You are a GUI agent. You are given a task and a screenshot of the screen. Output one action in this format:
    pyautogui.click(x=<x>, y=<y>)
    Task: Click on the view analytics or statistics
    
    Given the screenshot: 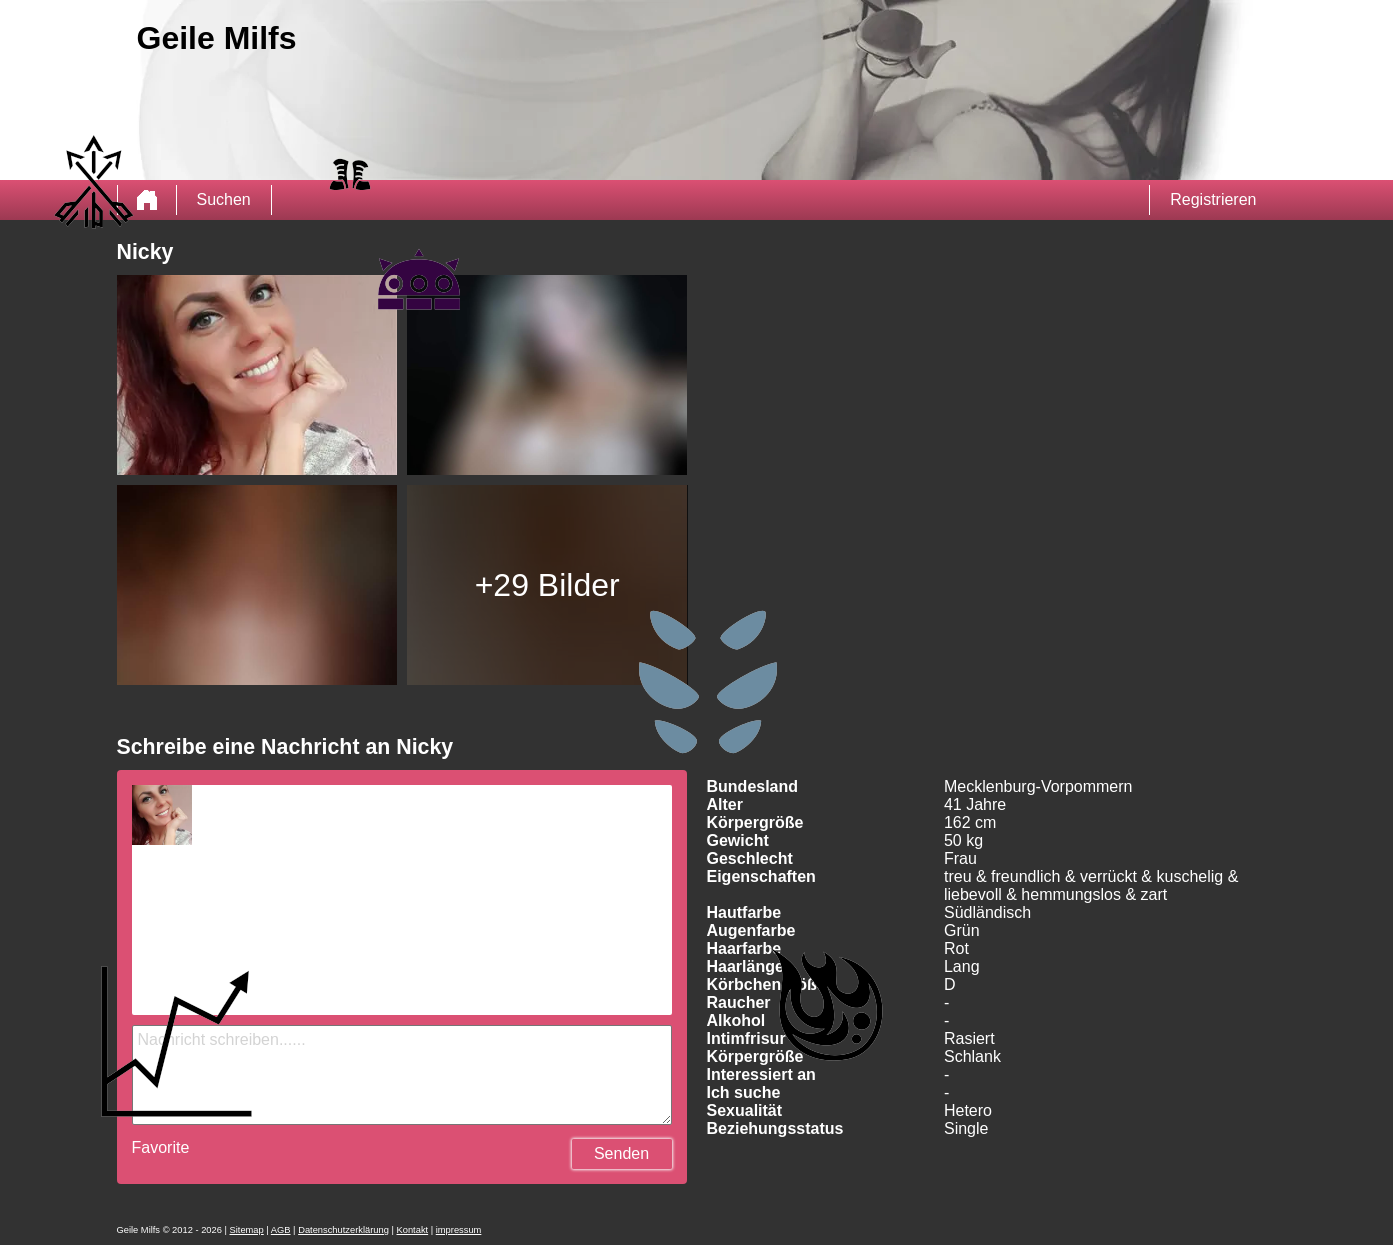 What is the action you would take?
    pyautogui.click(x=176, y=1041)
    